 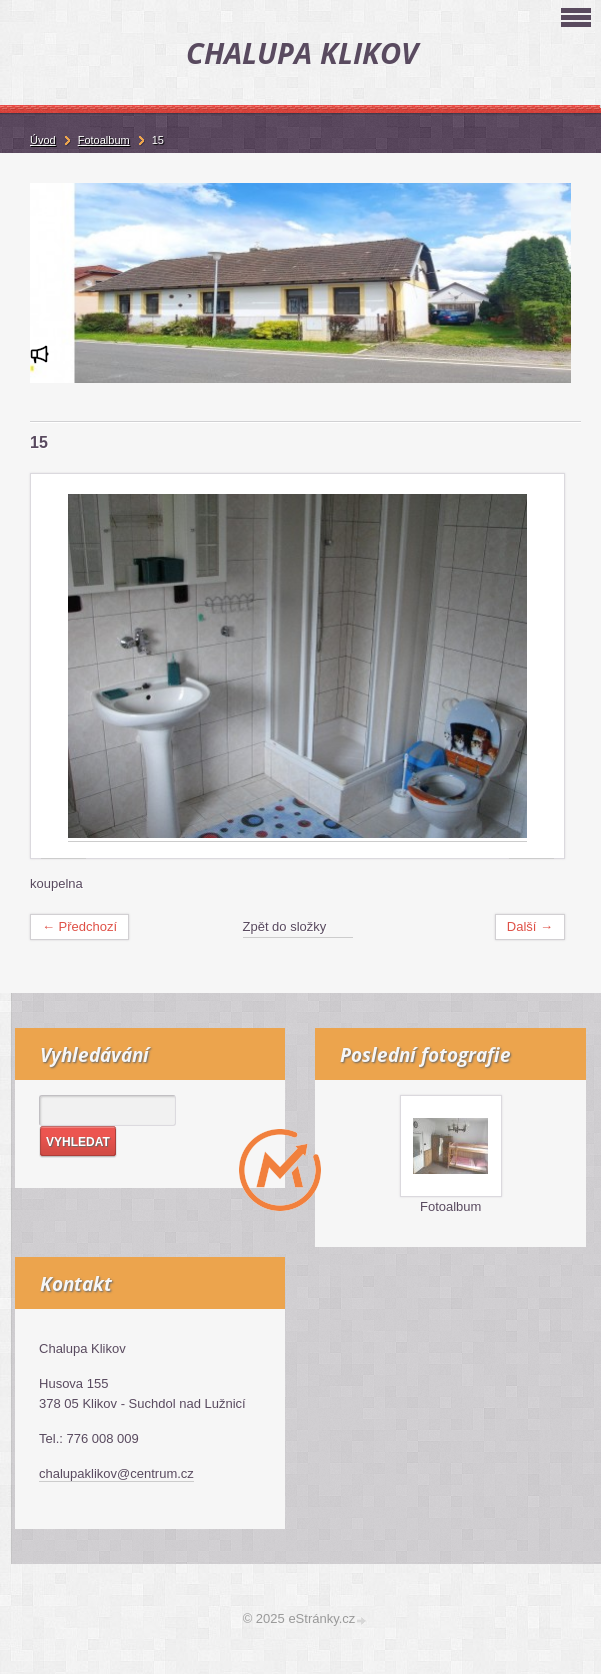 What do you see at coordinates (39, 354) in the screenshot?
I see `make an announcement or broadcast` at bounding box center [39, 354].